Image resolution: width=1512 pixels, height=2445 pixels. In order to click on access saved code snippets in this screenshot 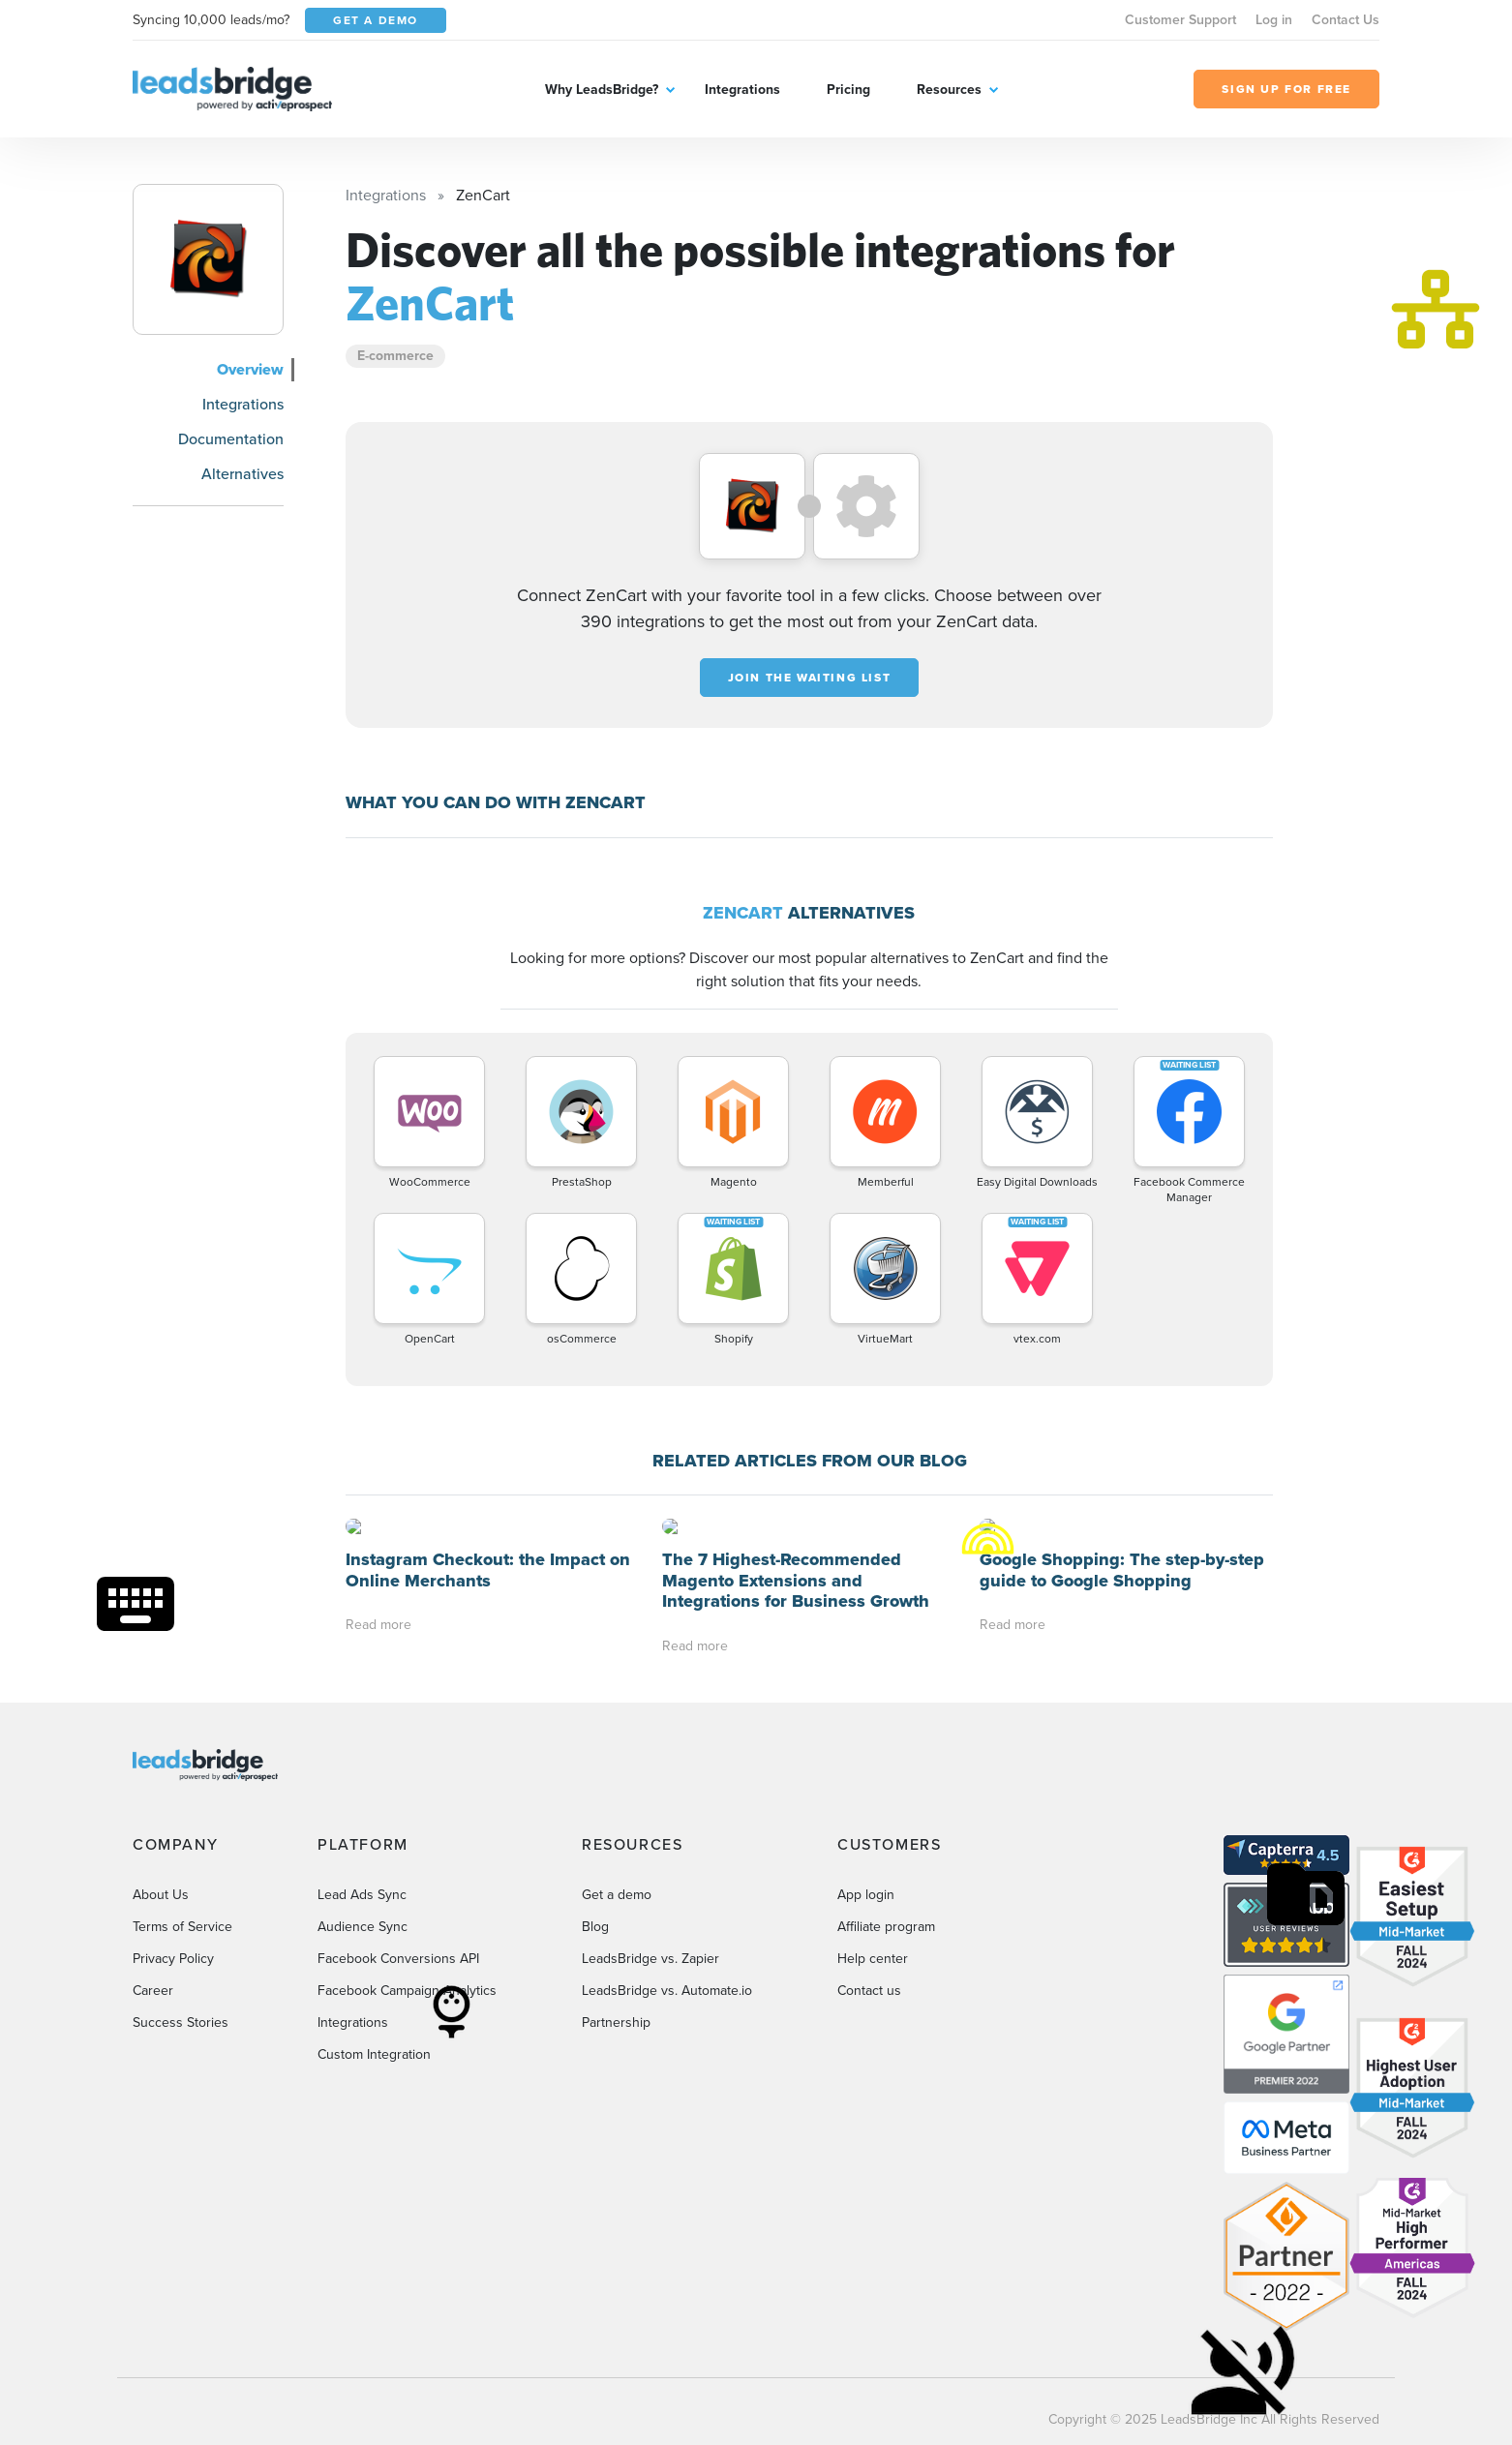, I will do `click(1306, 1894)`.